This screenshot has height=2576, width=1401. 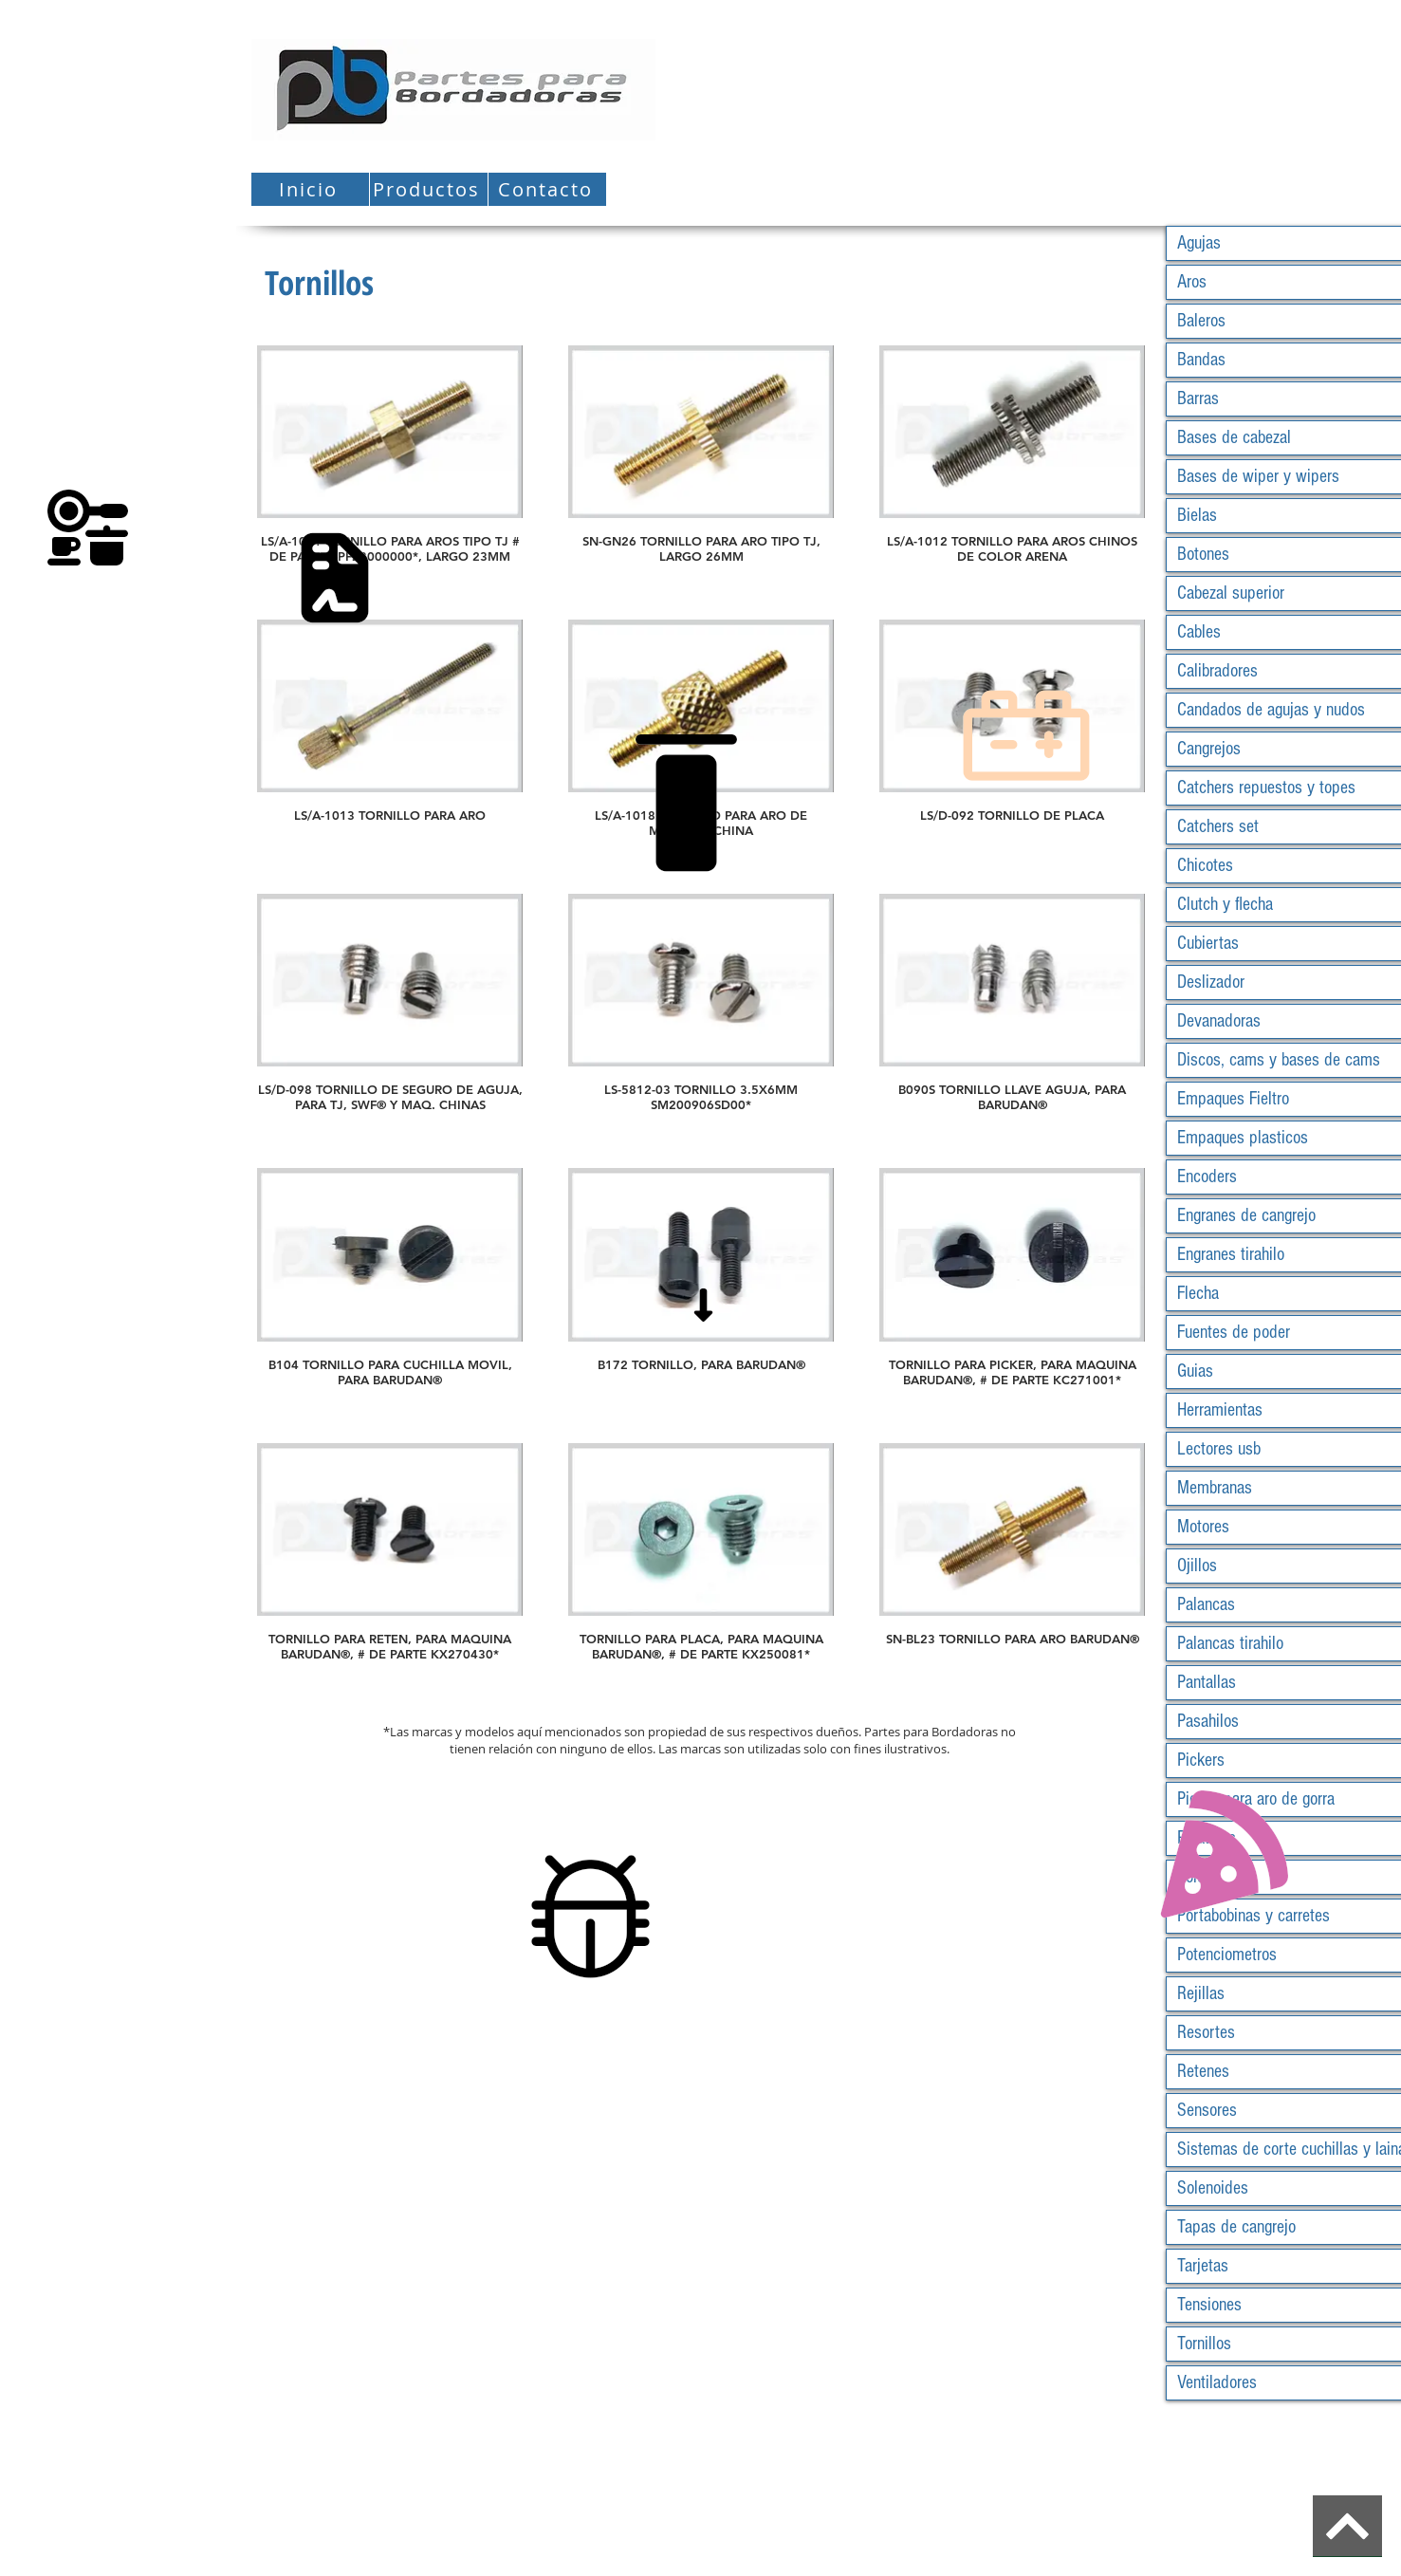 I want to click on view or sign a contract document, so click(x=335, y=578).